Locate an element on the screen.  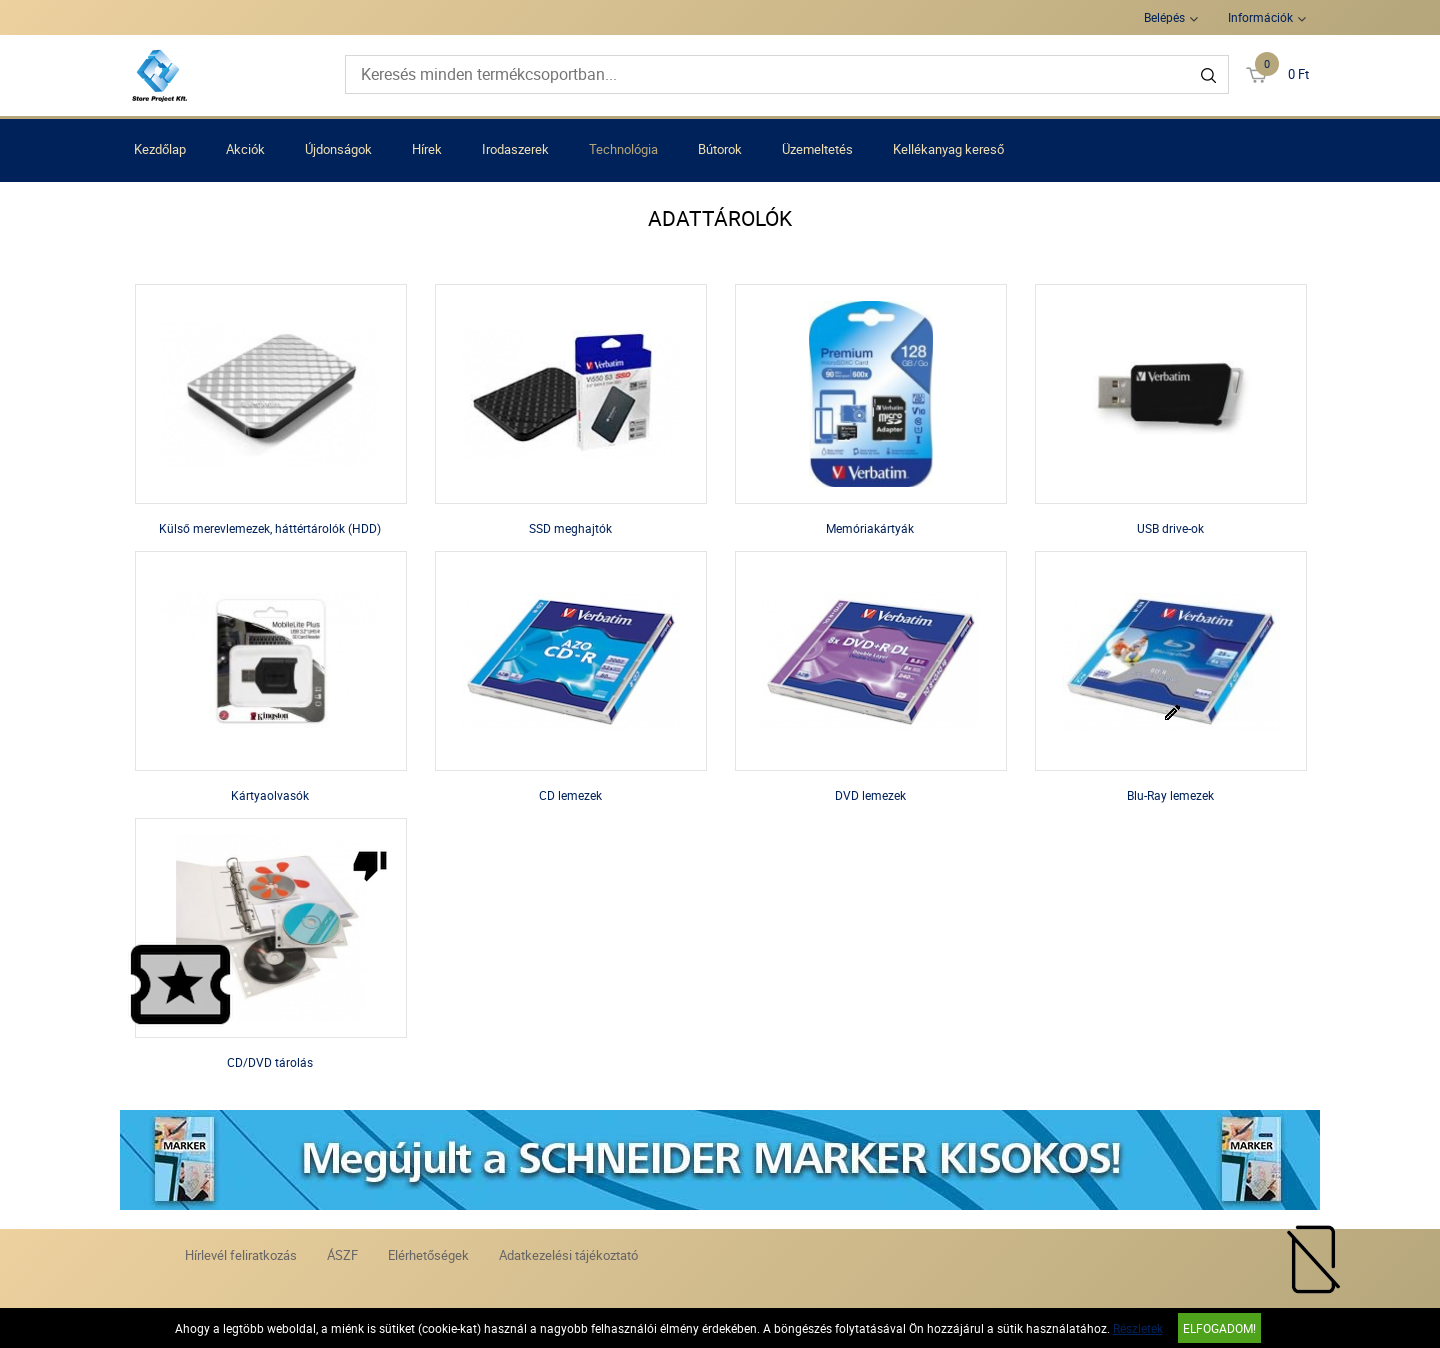
view local events or entertainment is located at coordinates (180, 984).